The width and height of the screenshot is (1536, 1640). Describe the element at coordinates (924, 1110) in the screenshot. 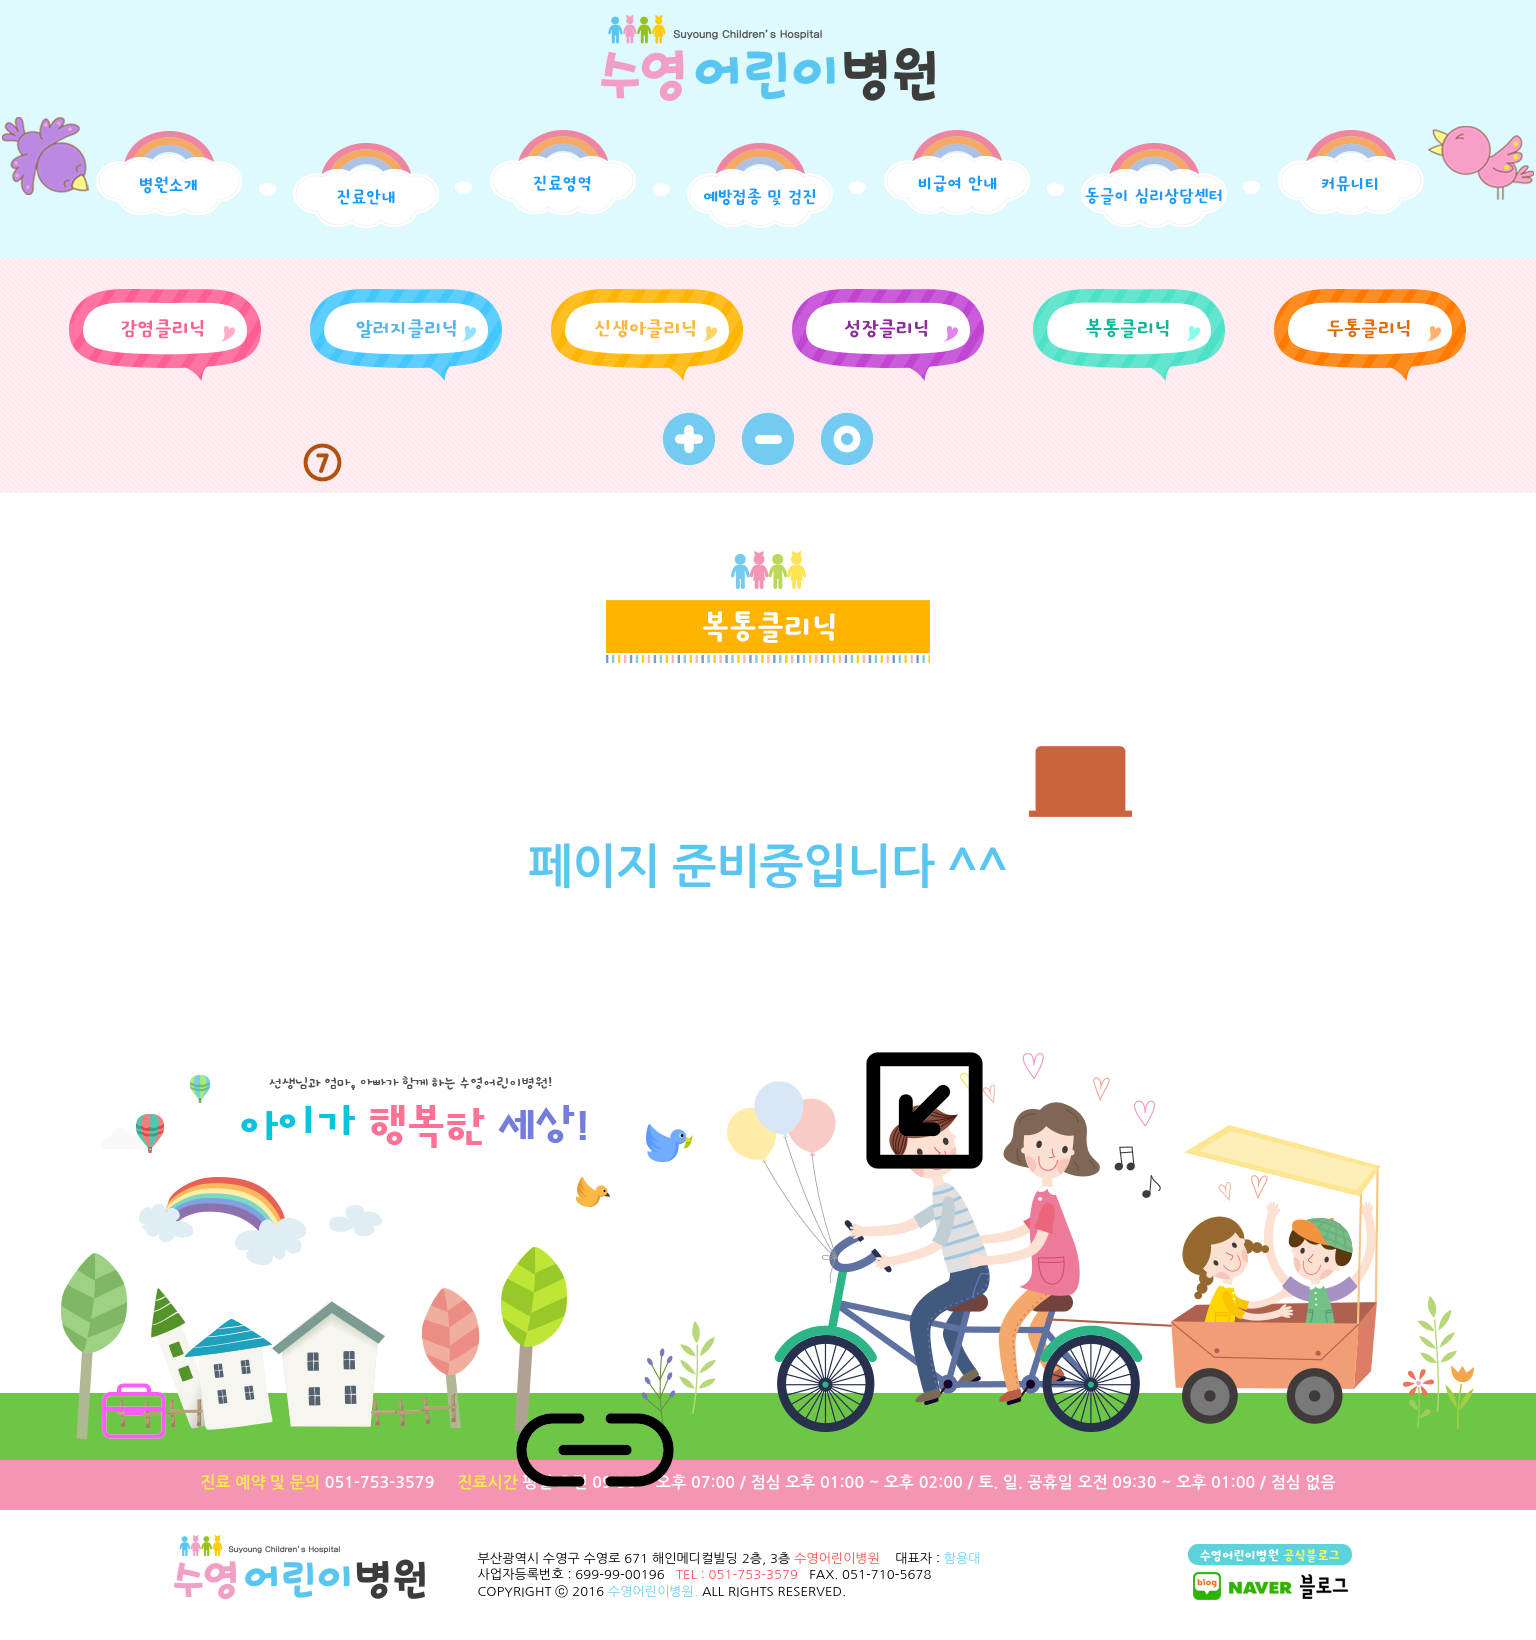

I see `navigate to bottom-left corner` at that location.